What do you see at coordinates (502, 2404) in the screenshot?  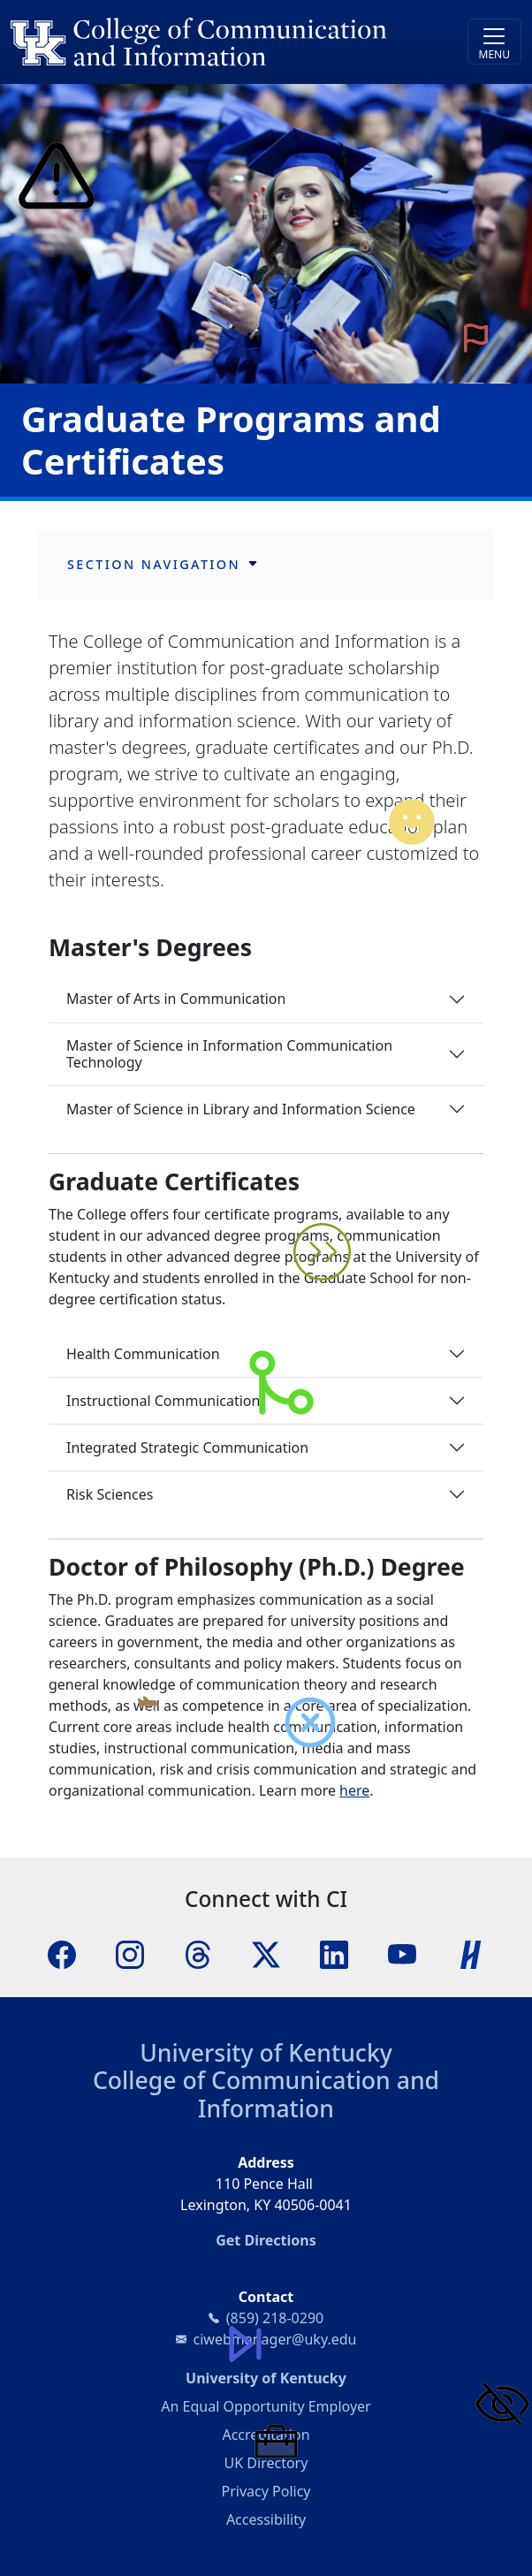 I see `hide password or sensitive content` at bounding box center [502, 2404].